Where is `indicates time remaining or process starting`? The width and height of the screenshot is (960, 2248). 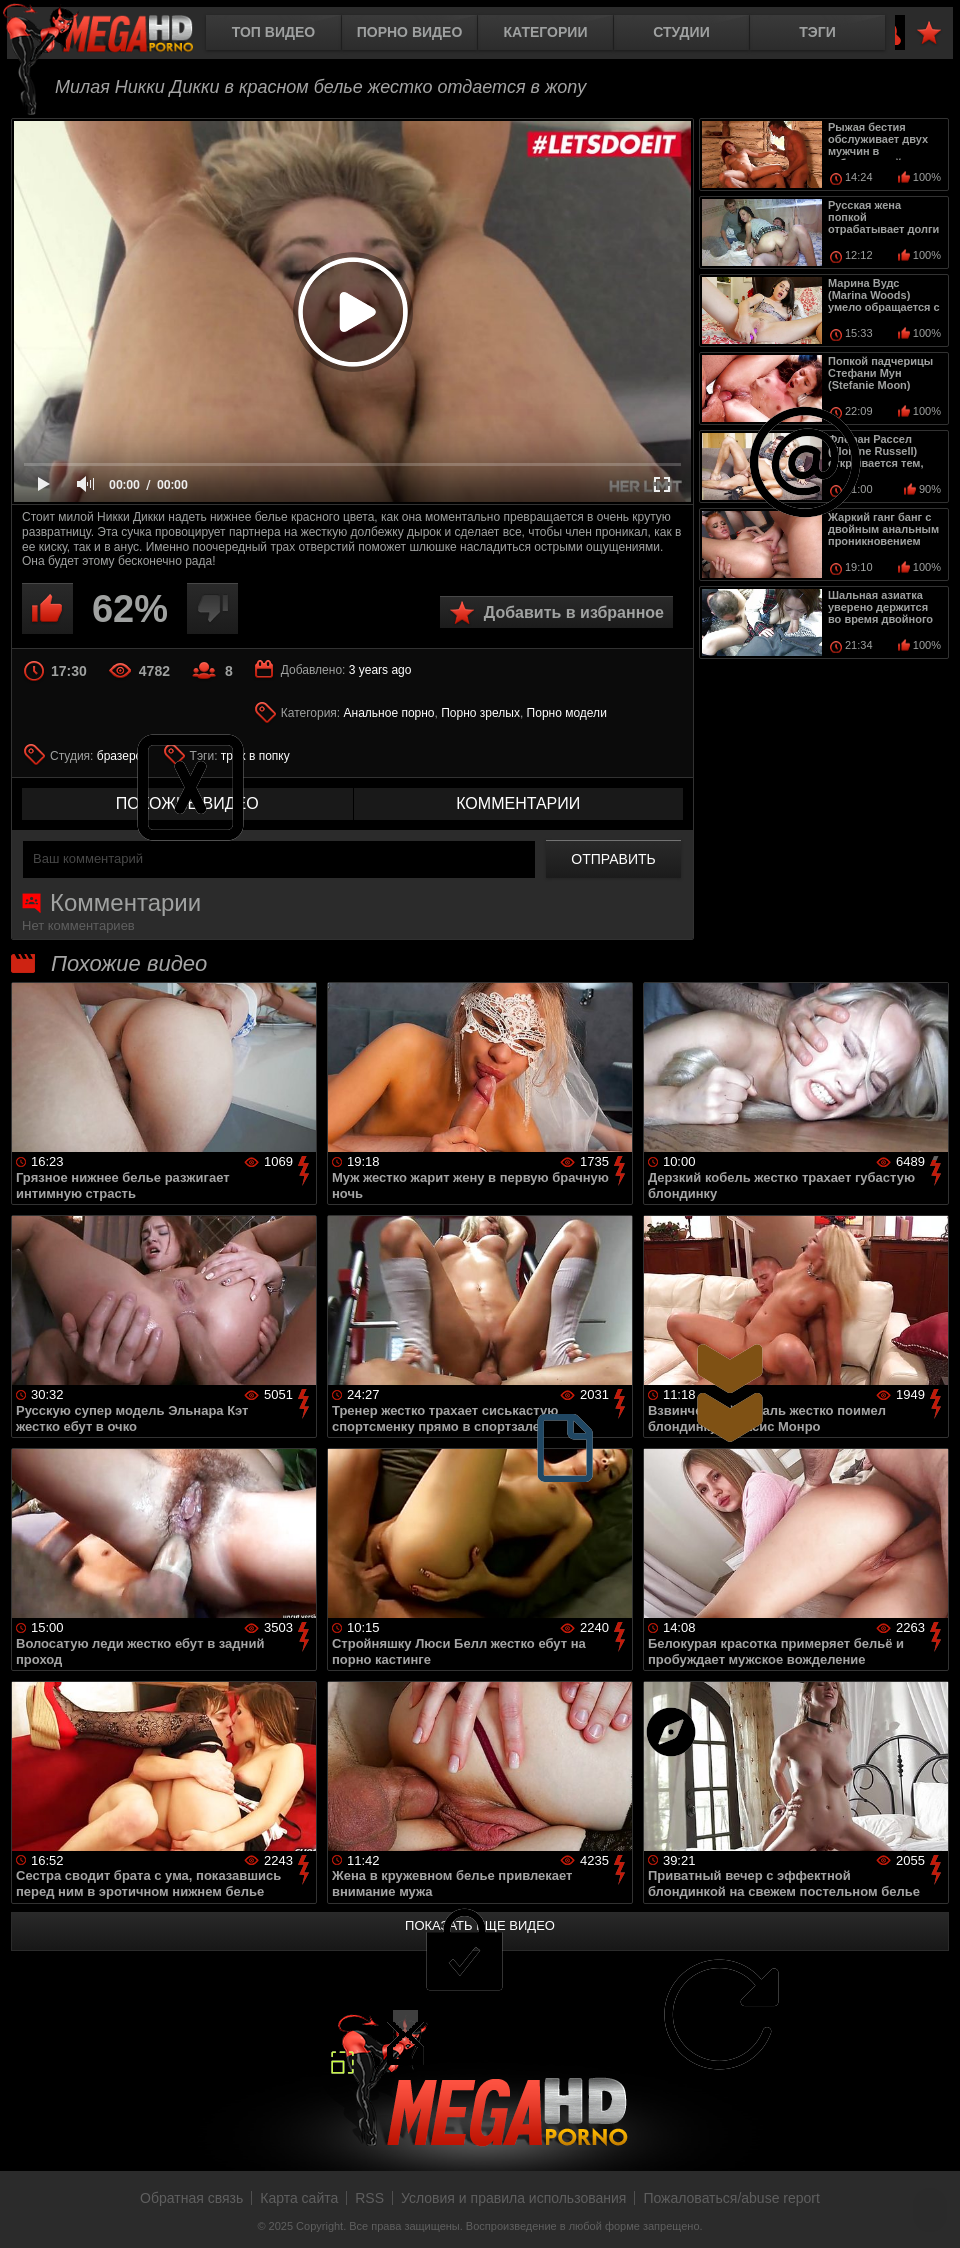
indicates time remaining or process starting is located at coordinates (405, 2034).